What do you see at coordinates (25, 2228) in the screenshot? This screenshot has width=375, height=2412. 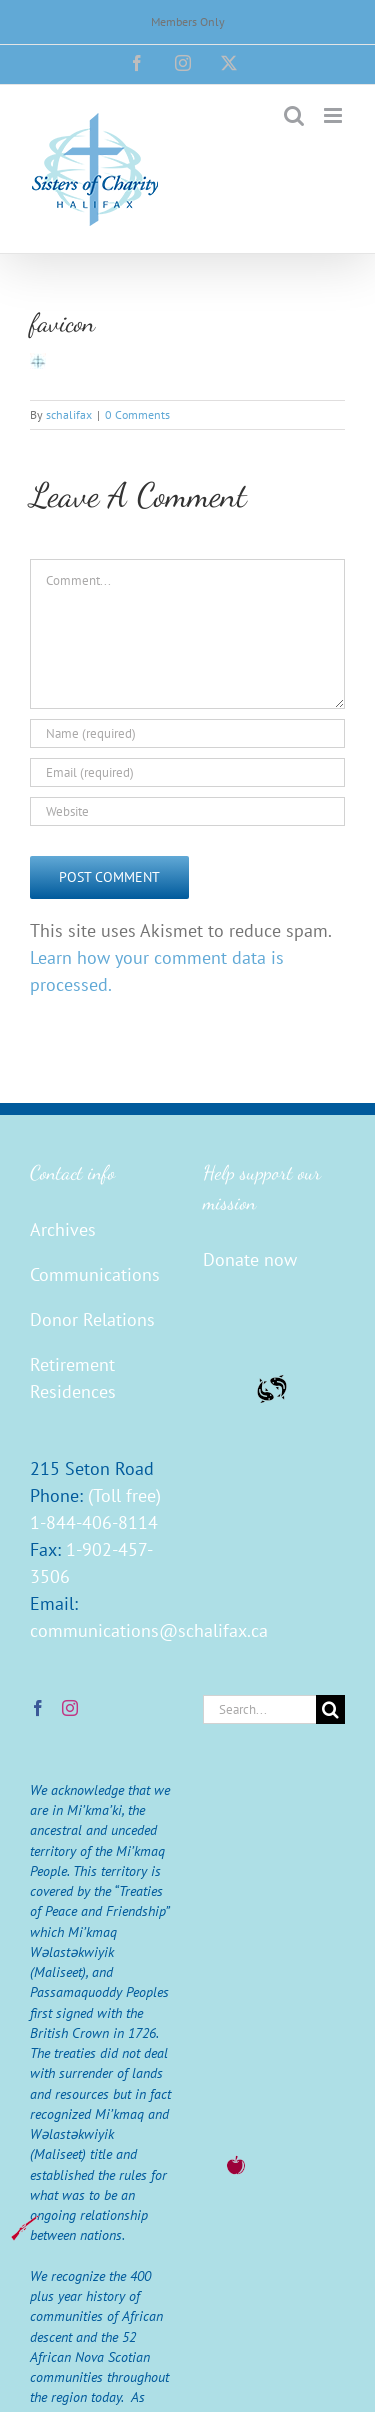 I see `select rifle weapon in game inventory` at bounding box center [25, 2228].